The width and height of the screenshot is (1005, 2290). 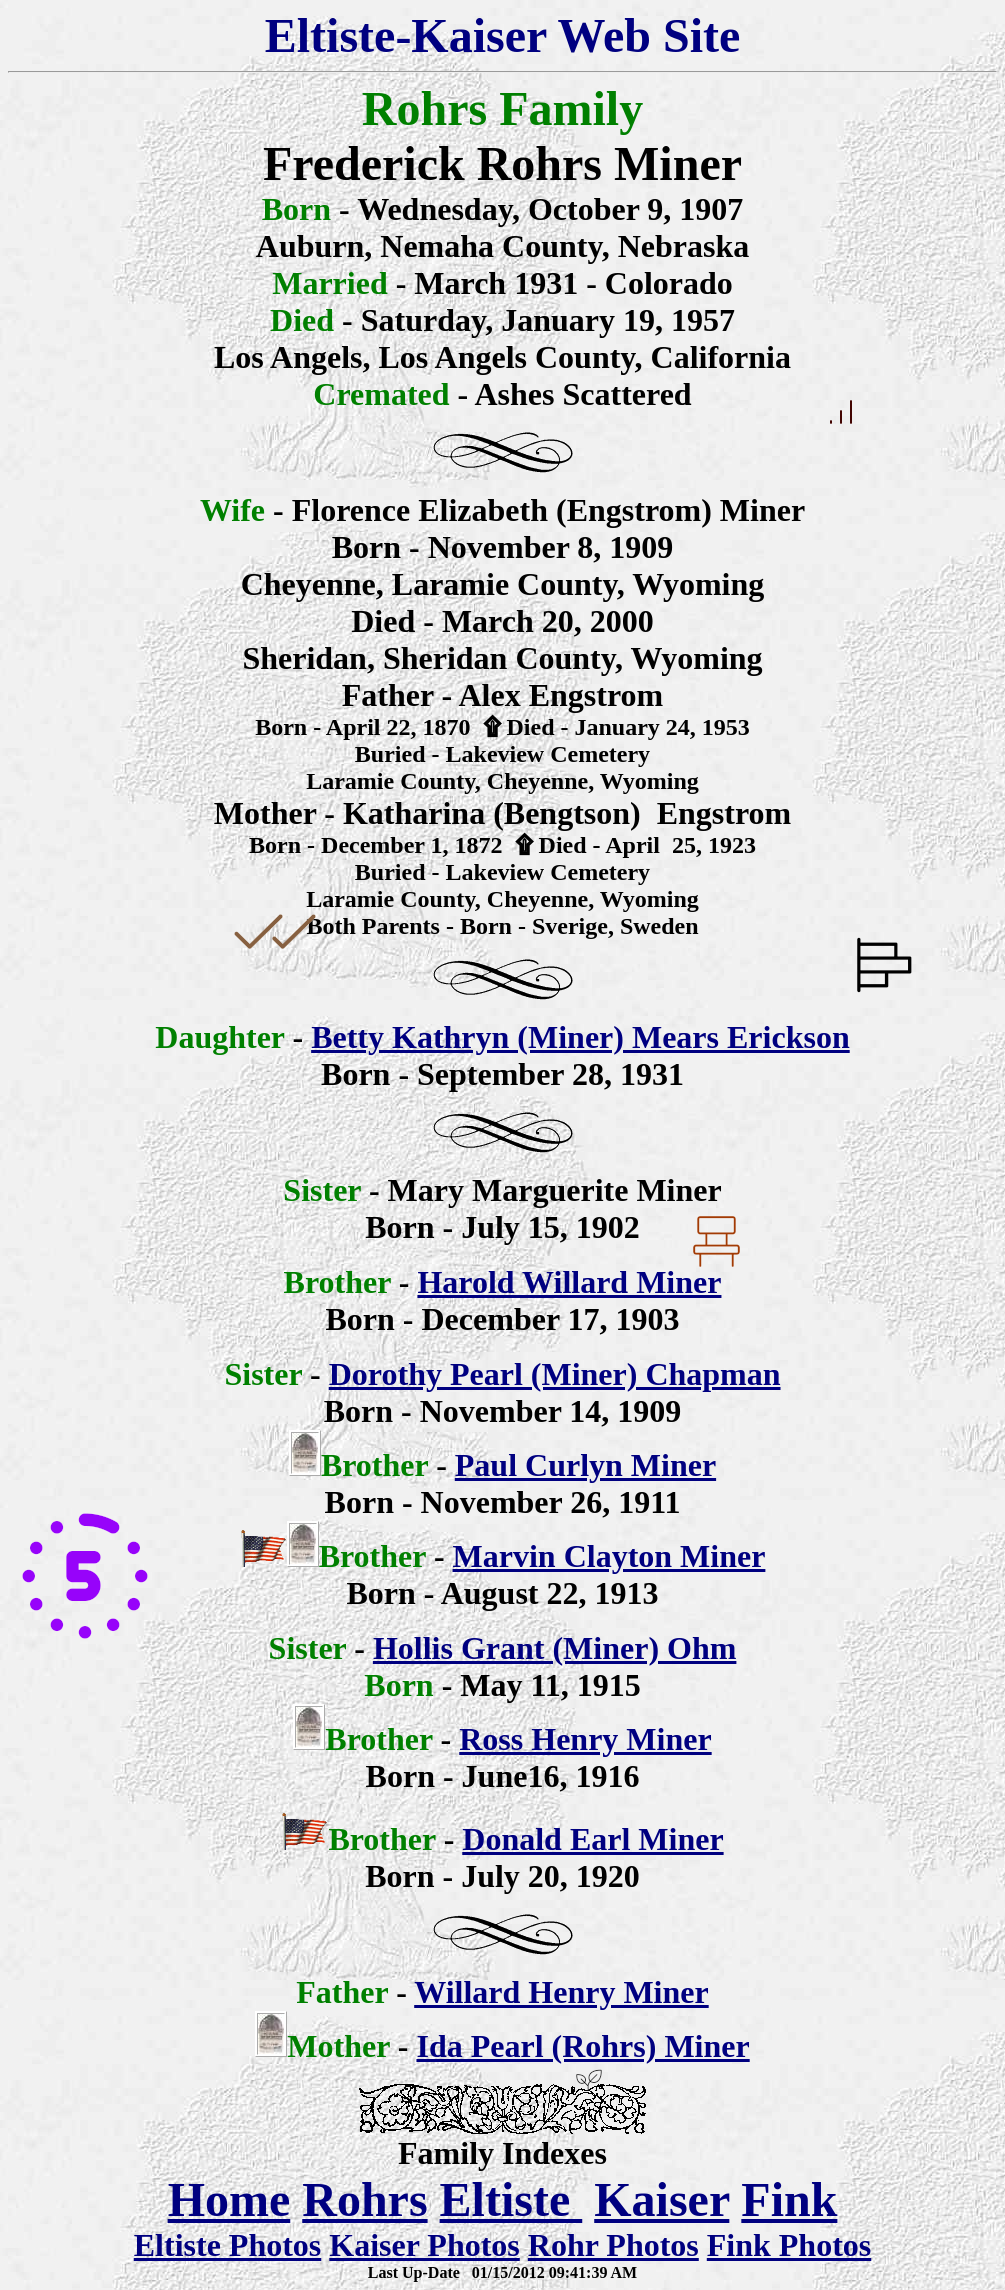 I want to click on view horizontal bar chart, so click(x=882, y=965).